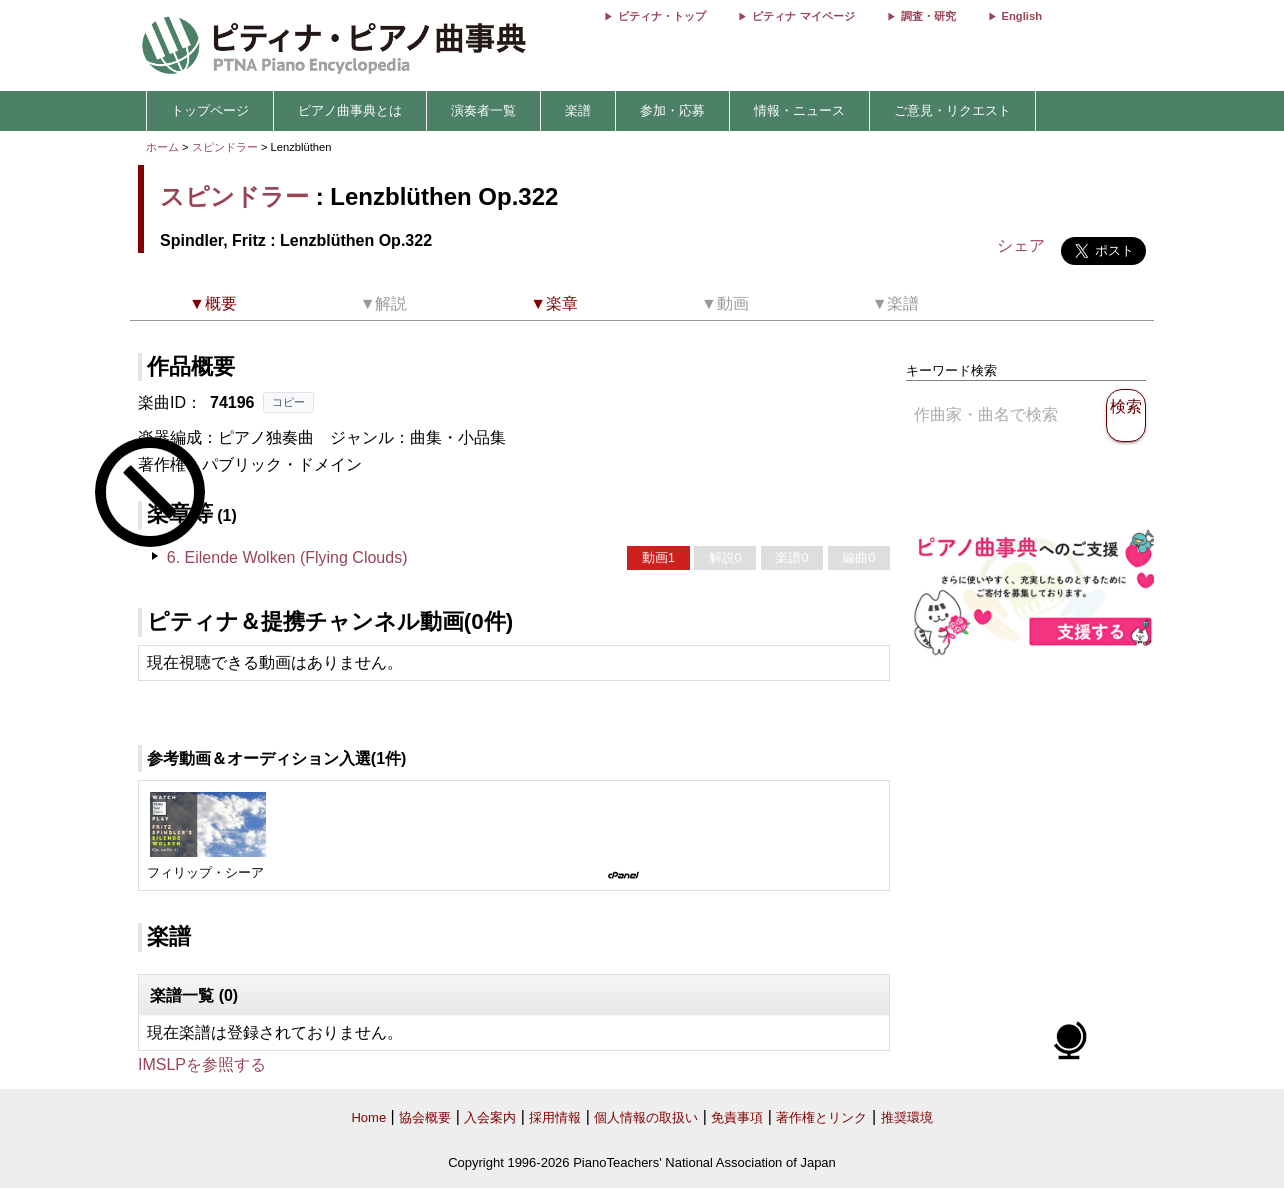 The width and height of the screenshot is (1284, 1188). What do you see at coordinates (1069, 1040) in the screenshot?
I see `switch to global or international settings` at bounding box center [1069, 1040].